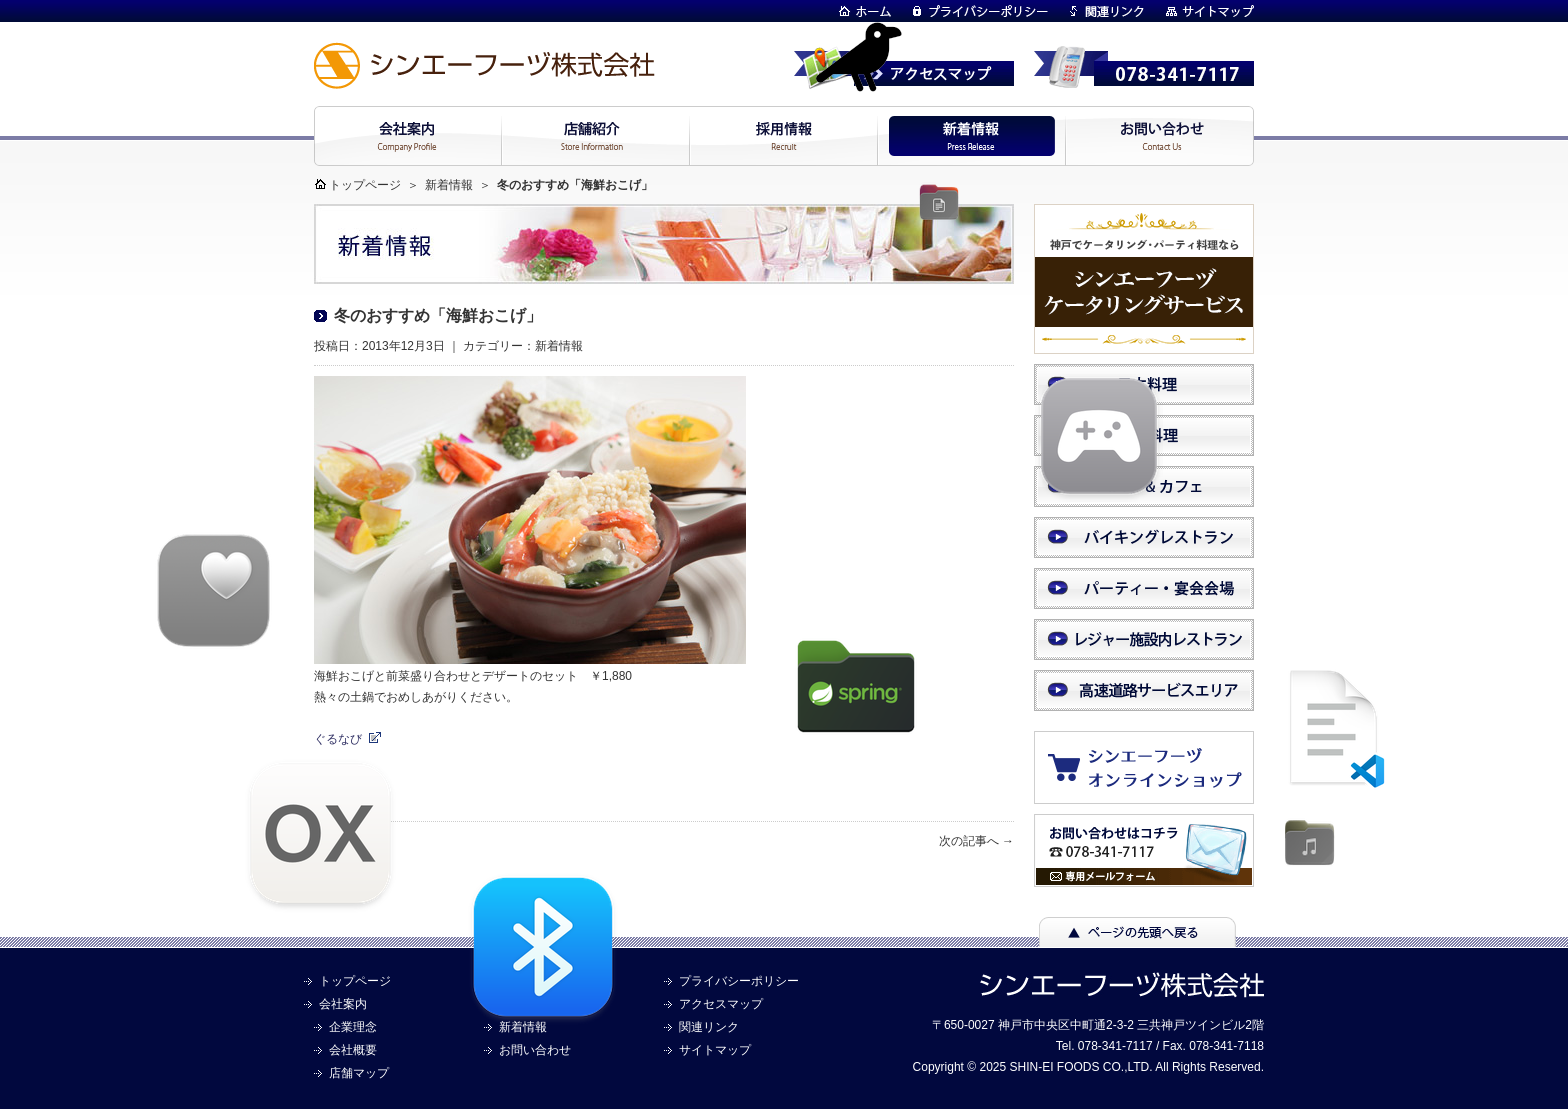  I want to click on open games folder or category, so click(1099, 436).